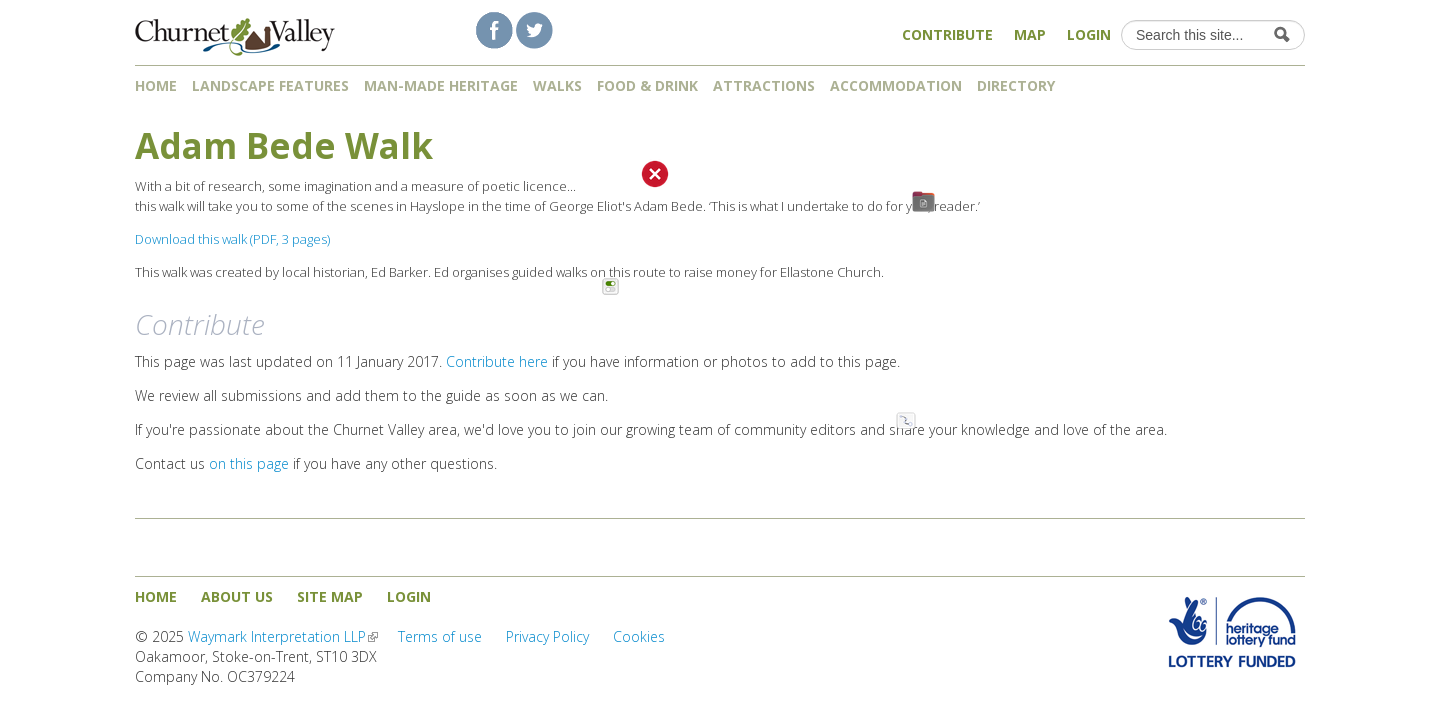 This screenshot has width=1440, height=720. I want to click on open a karbon vector graphics file, so click(906, 420).